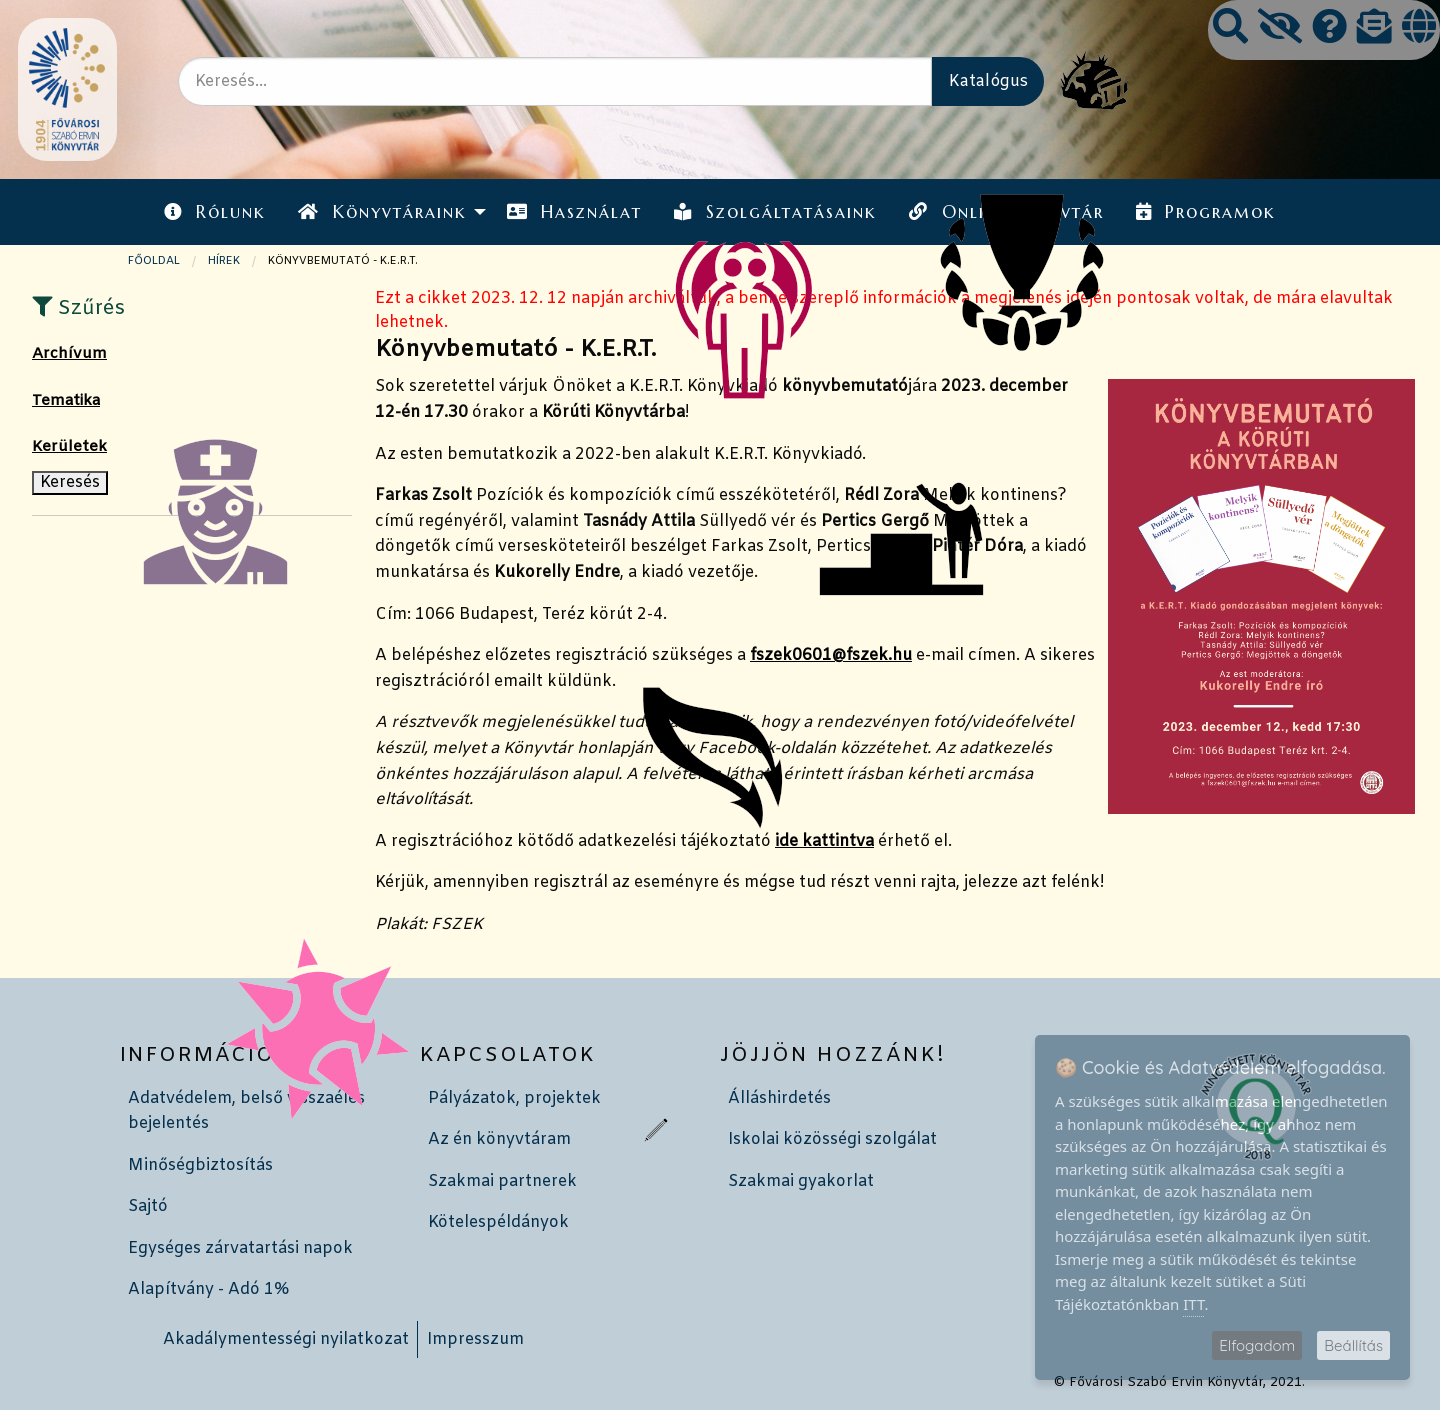  Describe the element at coordinates (1094, 79) in the screenshot. I see `view burial site or ancient monument location` at that location.